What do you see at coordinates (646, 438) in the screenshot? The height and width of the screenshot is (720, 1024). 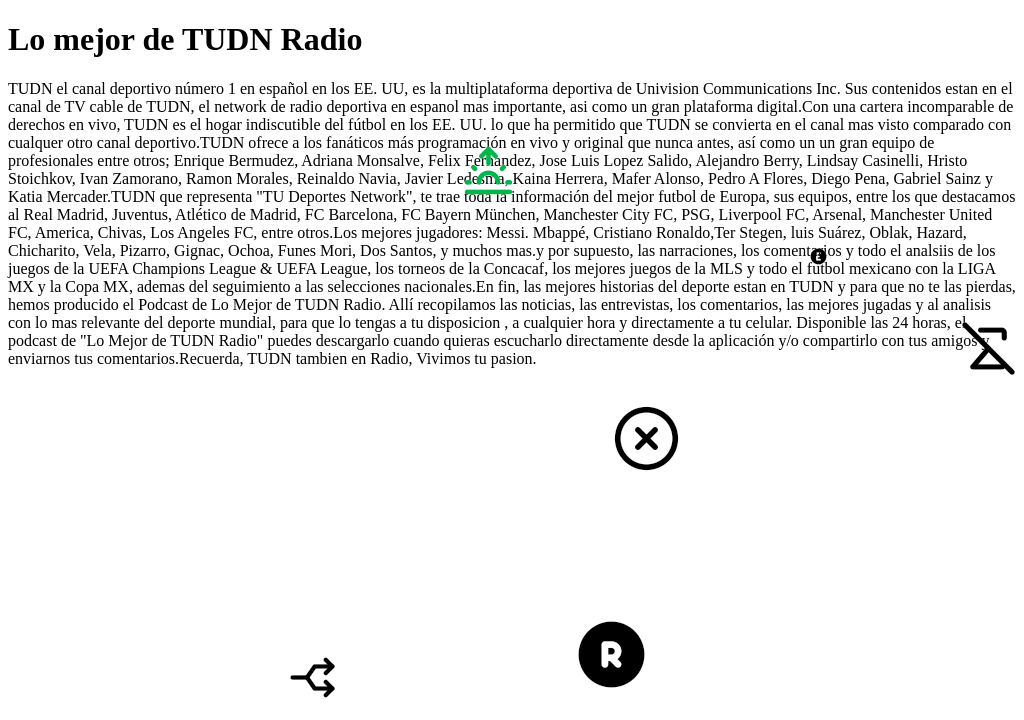 I see `close or dismiss a dialog` at bounding box center [646, 438].